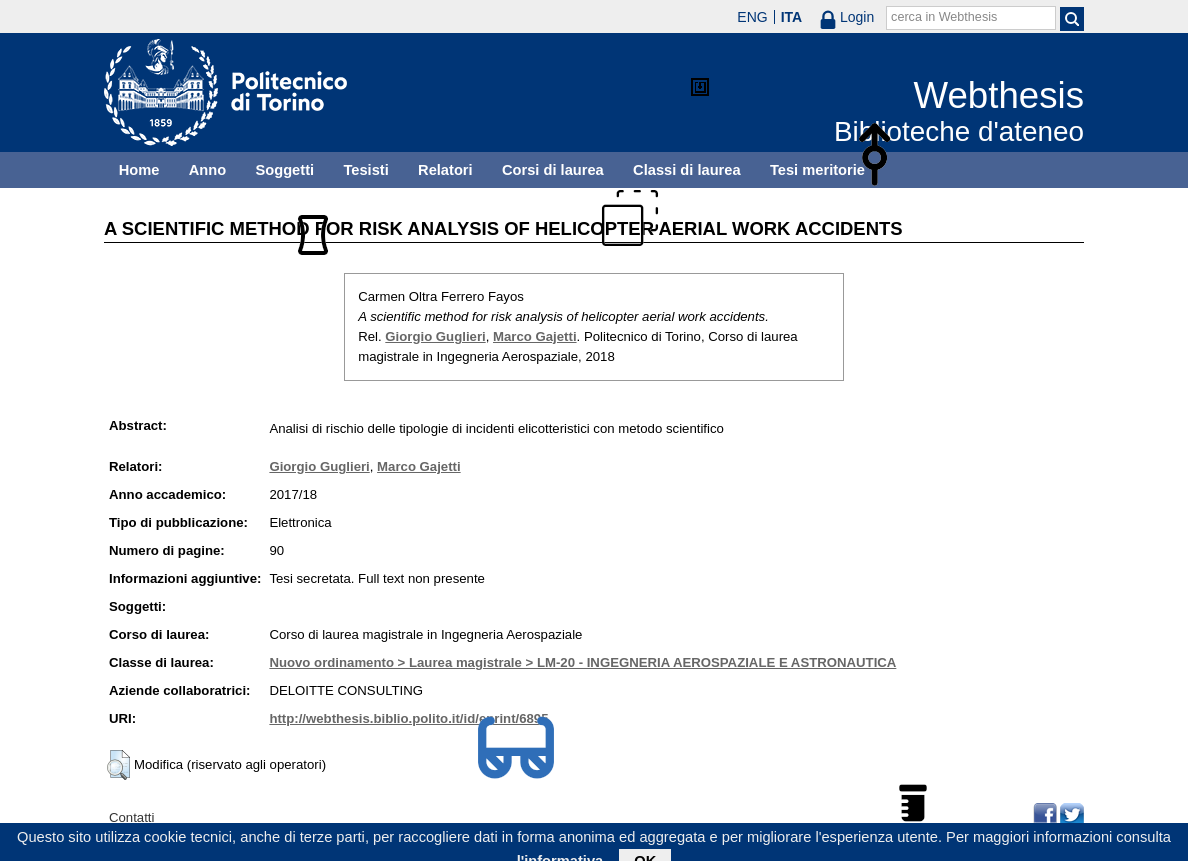 This screenshot has width=1188, height=861. What do you see at coordinates (913, 803) in the screenshot?
I see `view prescription or medication details` at bounding box center [913, 803].